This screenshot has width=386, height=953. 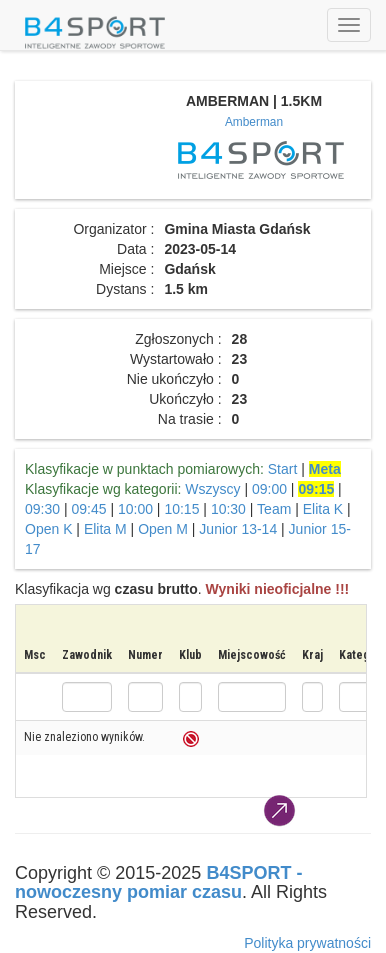 I want to click on delete or remove selected item, so click(x=191, y=739).